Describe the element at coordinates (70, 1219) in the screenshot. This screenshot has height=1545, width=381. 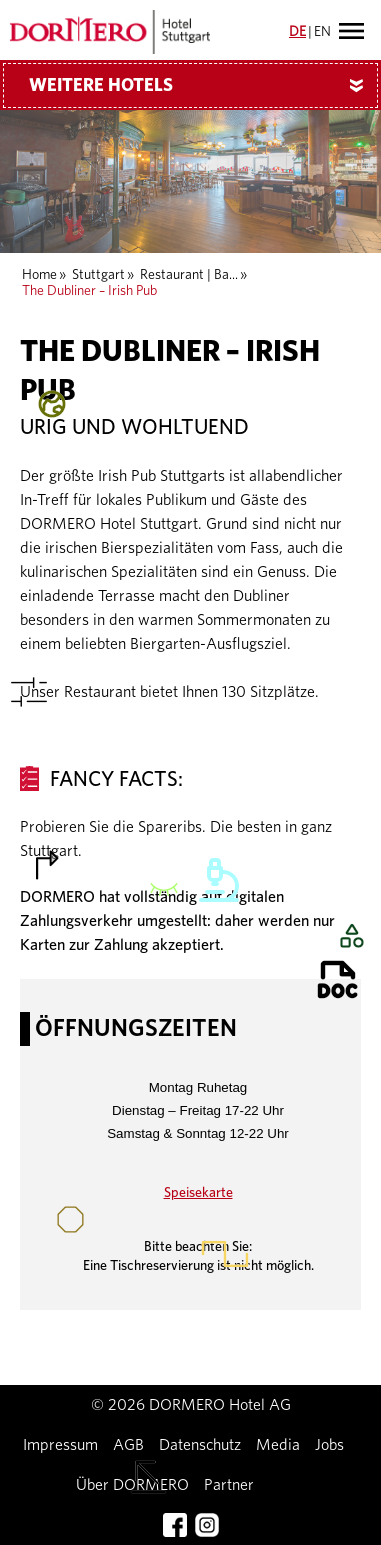
I see `indicates a stop or warning state` at that location.